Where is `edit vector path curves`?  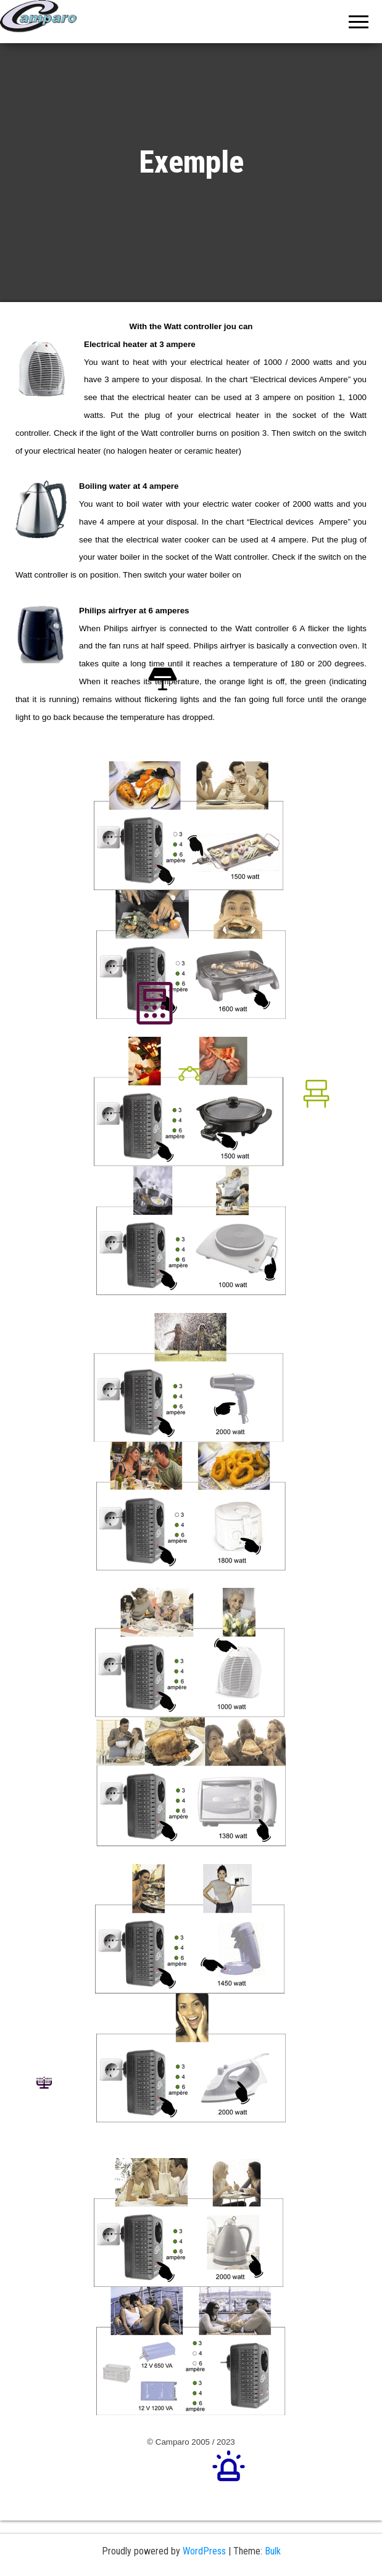 edit vector path curves is located at coordinates (189, 1073).